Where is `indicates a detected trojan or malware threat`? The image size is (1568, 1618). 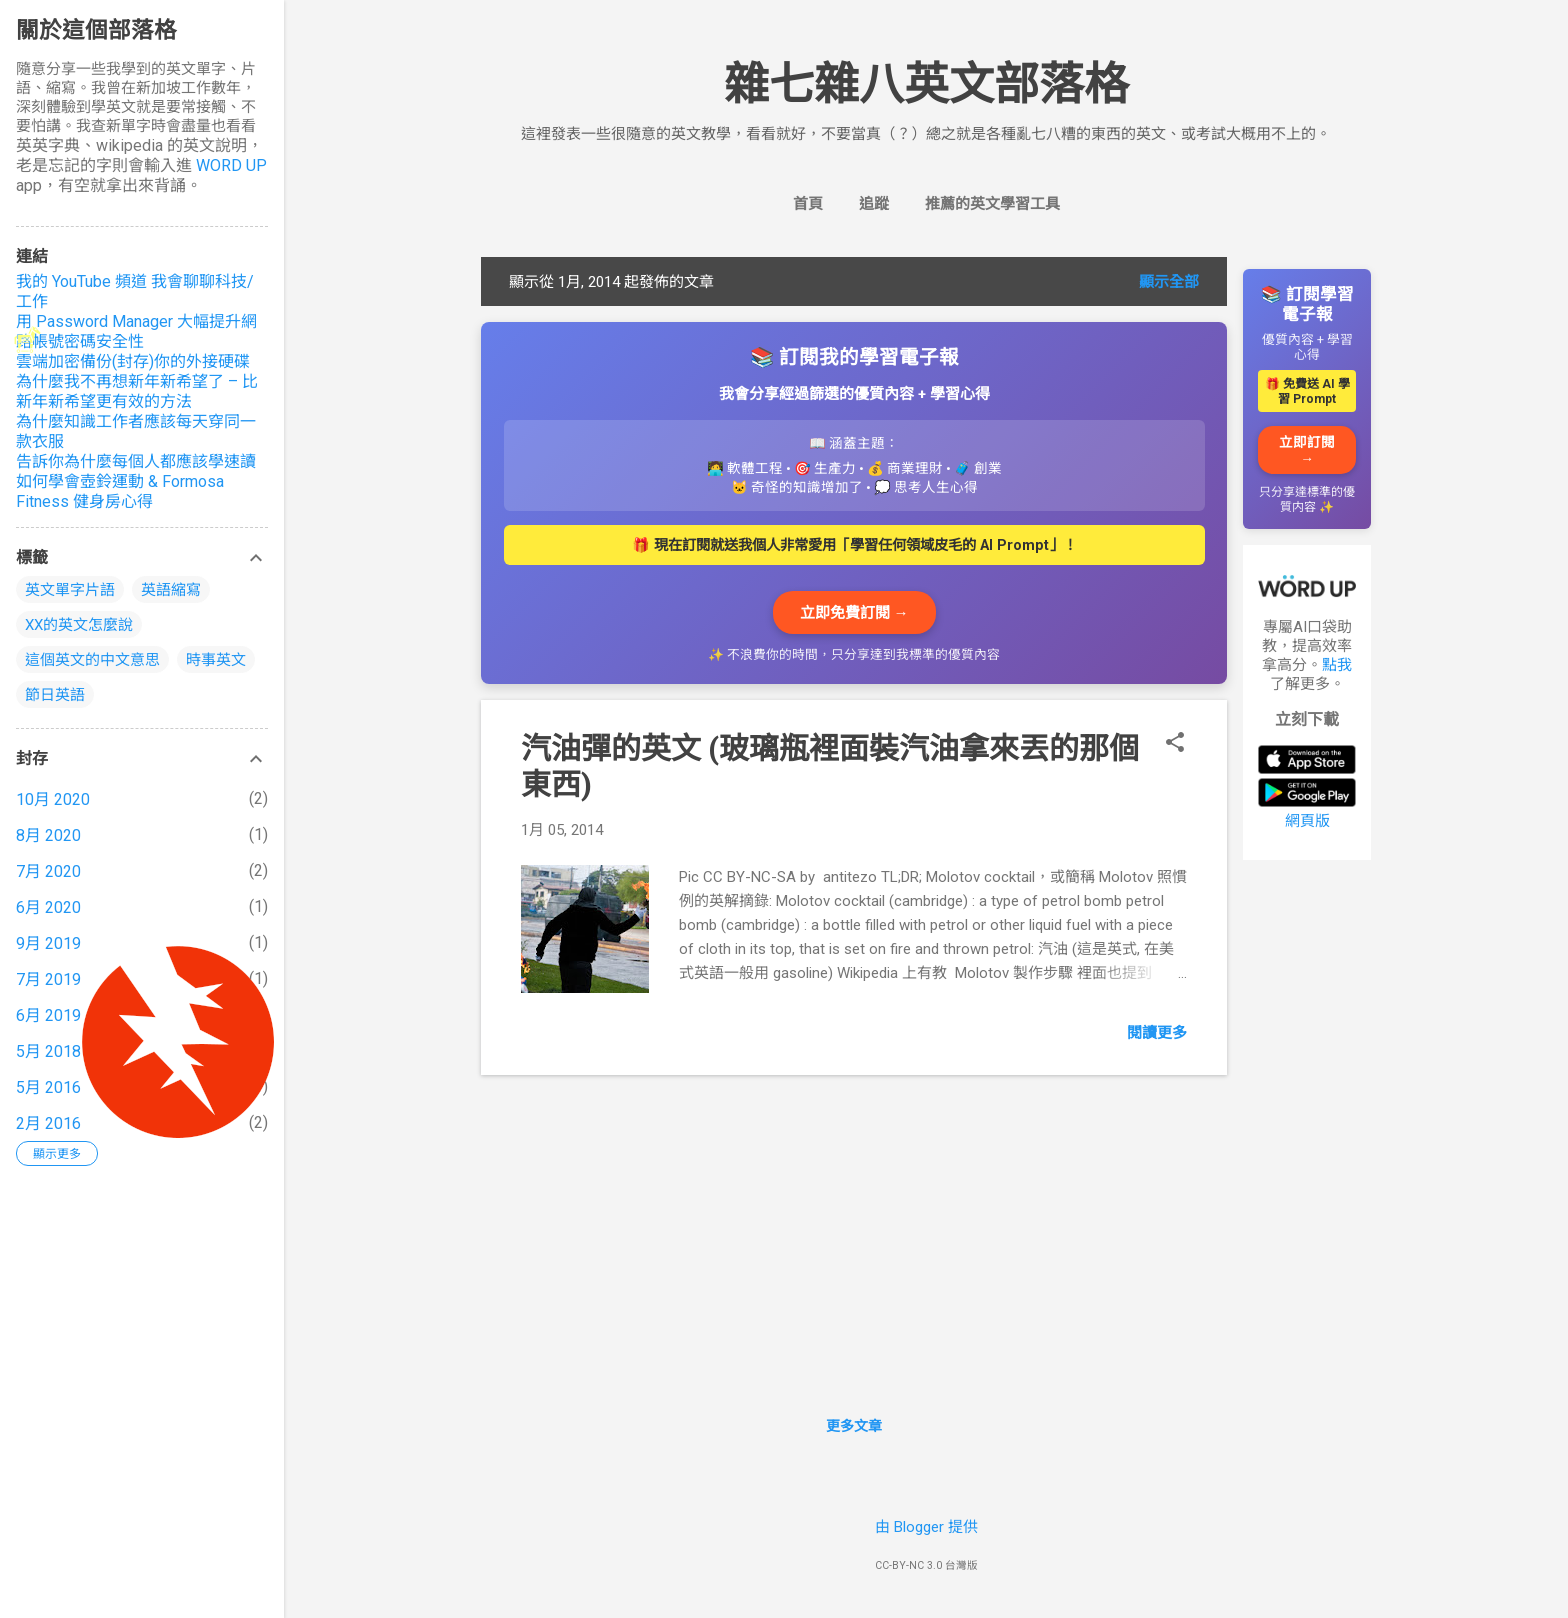
indicates a detected trojan or malware threat is located at coordinates (27, 339).